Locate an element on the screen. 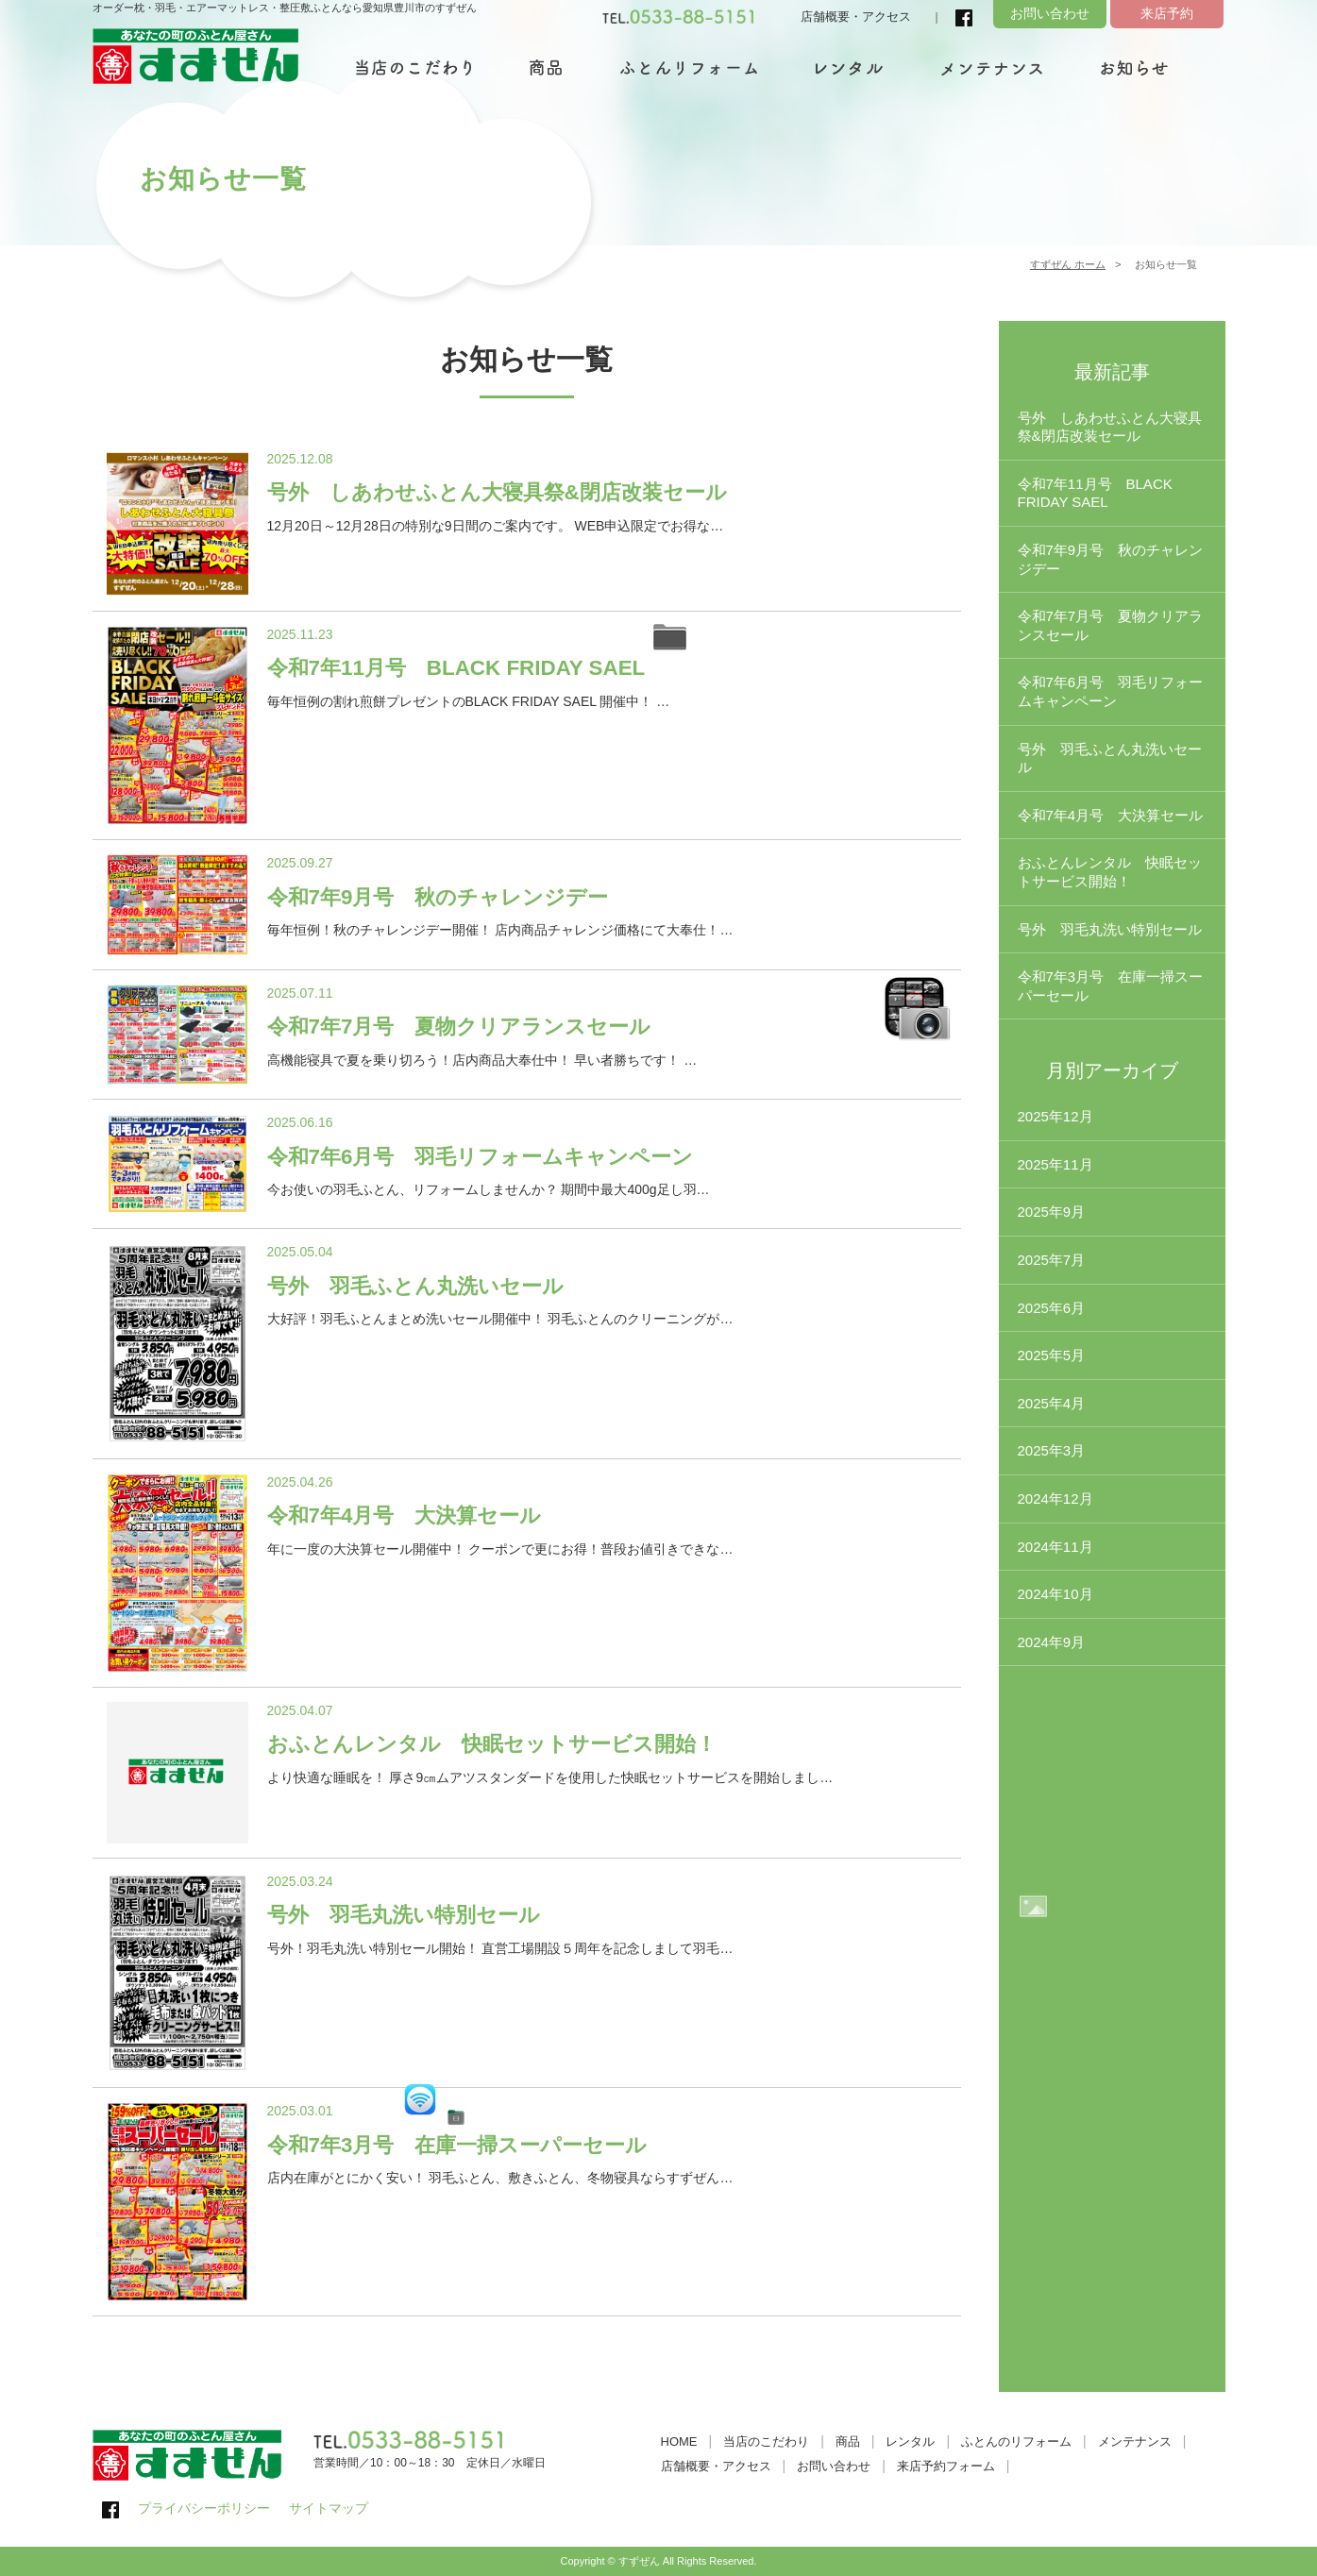 Image resolution: width=1317 pixels, height=2576 pixels. open AirPort Utility to manage wireless network settings is located at coordinates (420, 2099).